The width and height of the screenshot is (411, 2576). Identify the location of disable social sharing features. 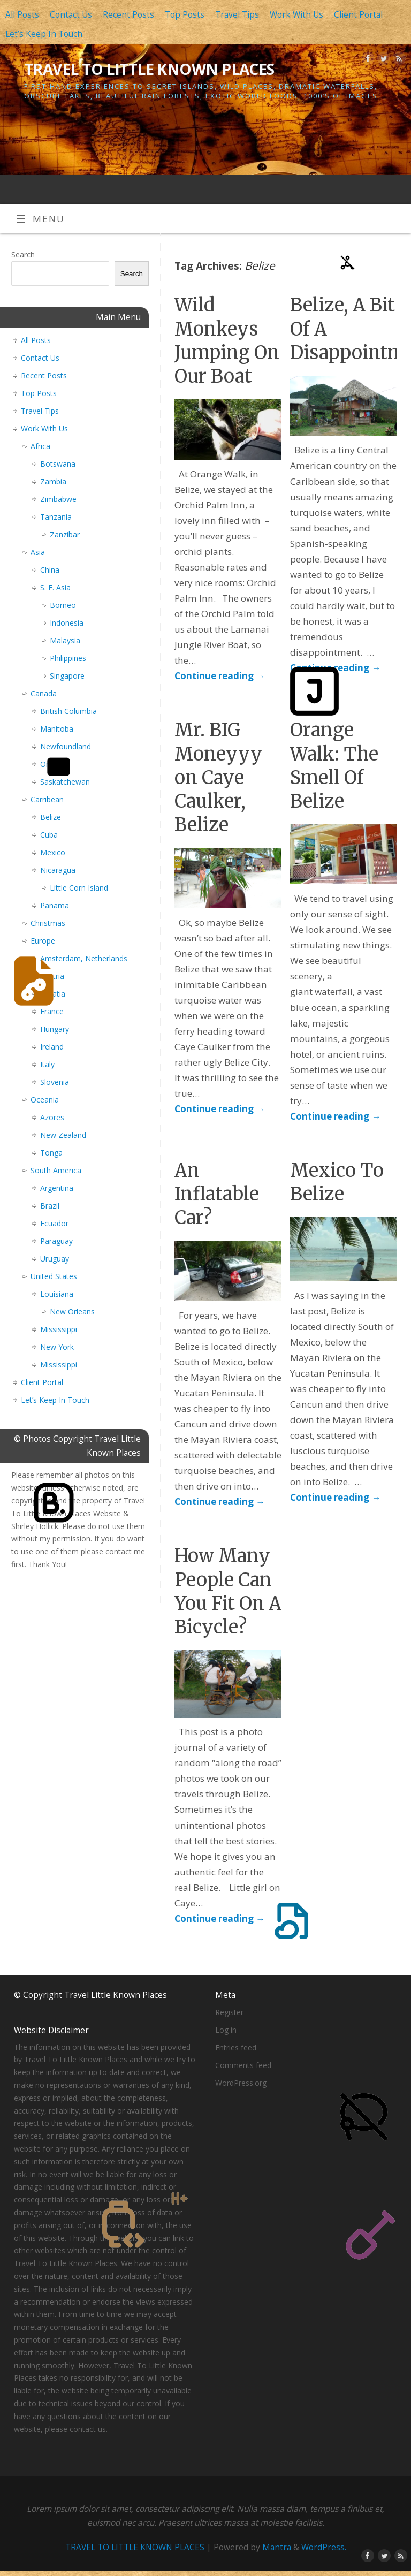
(347, 262).